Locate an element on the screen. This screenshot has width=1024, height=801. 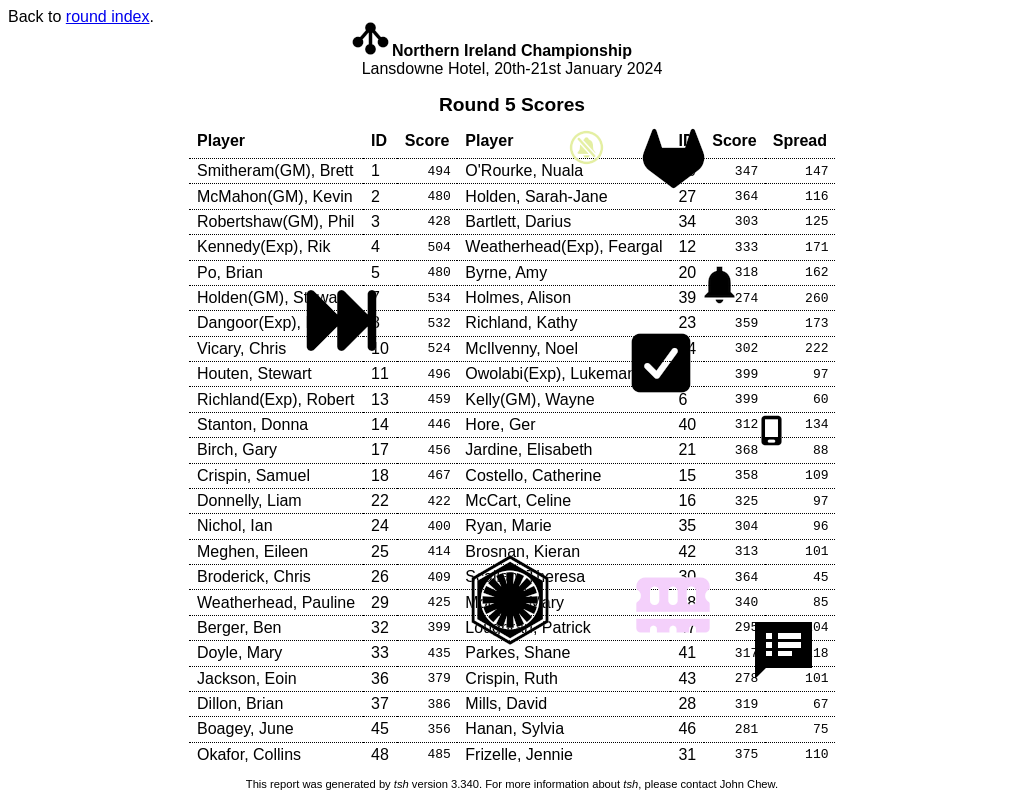
view hierarchical data structure is located at coordinates (370, 38).